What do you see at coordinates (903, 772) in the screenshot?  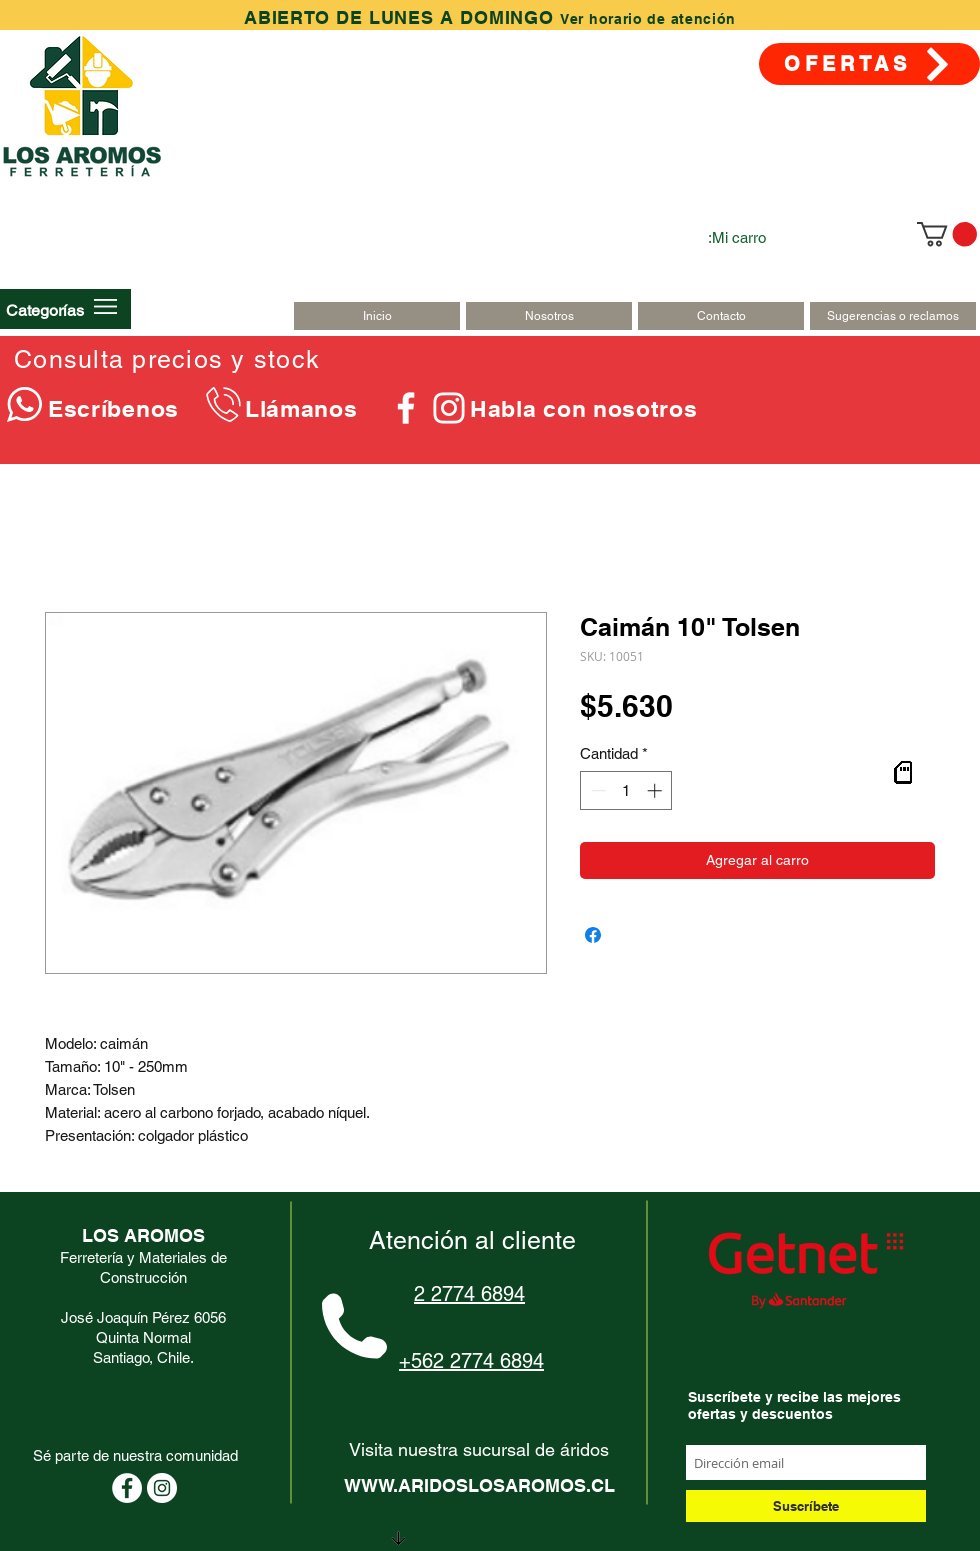 I see `access sd card storage settings` at bounding box center [903, 772].